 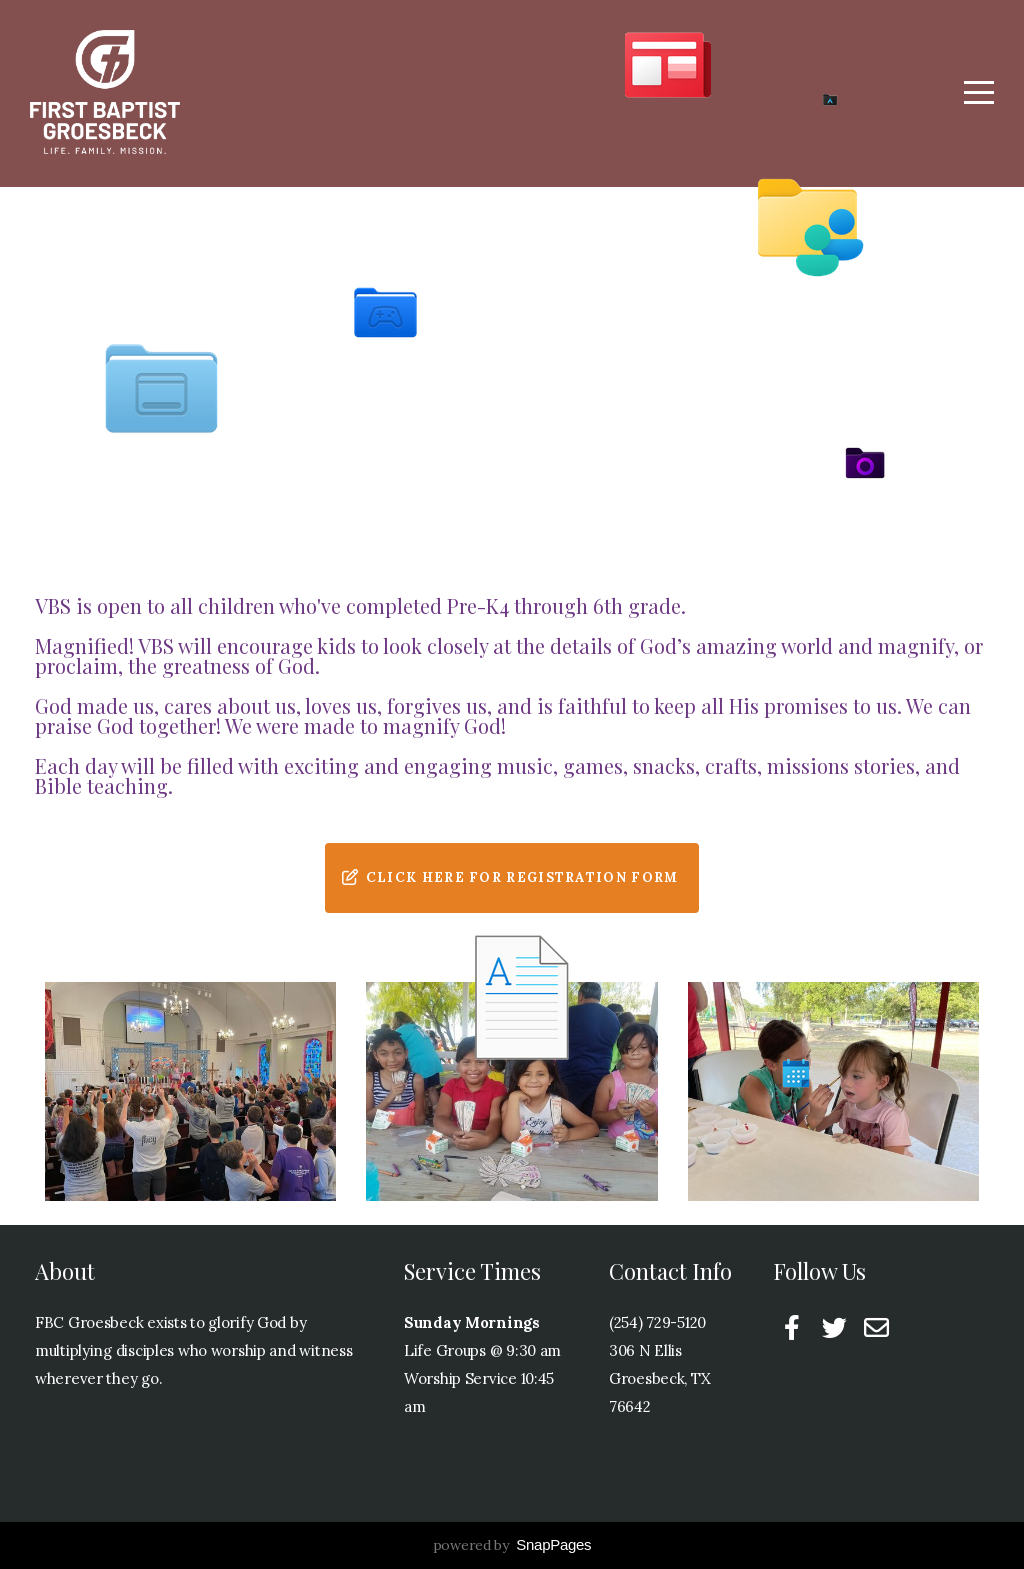 I want to click on open the calendar app, so click(x=796, y=1074).